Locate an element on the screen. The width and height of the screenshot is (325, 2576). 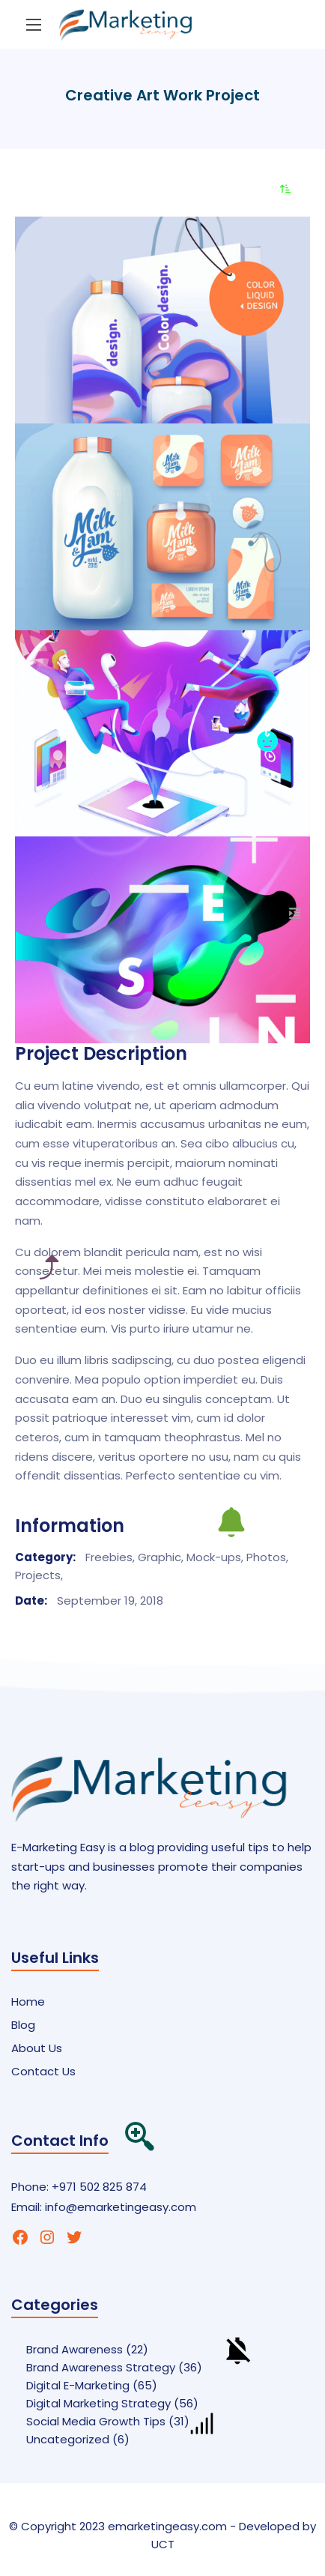
sort items in ascending order is located at coordinates (285, 189).